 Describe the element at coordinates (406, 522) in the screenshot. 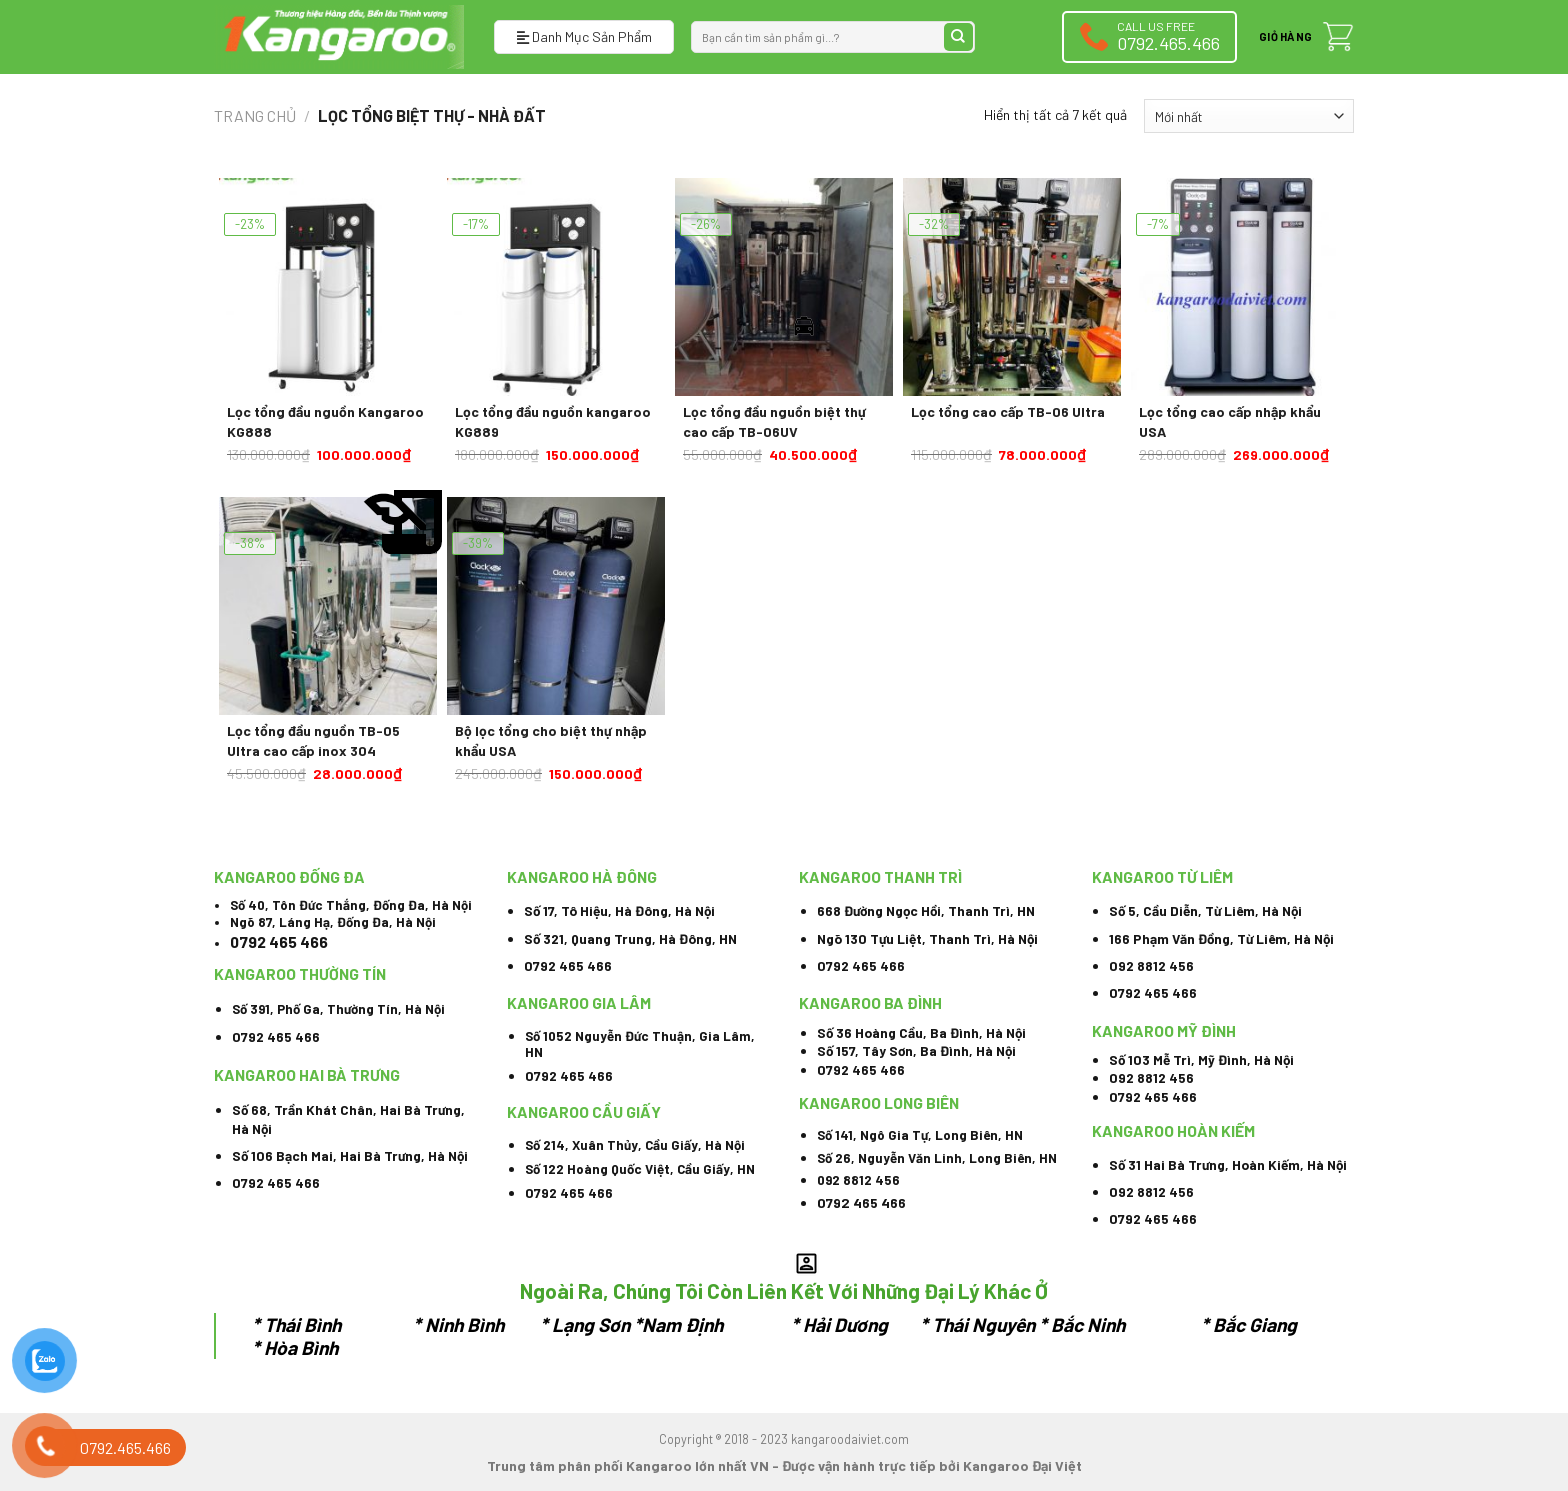

I see `access document history or revision log` at that location.